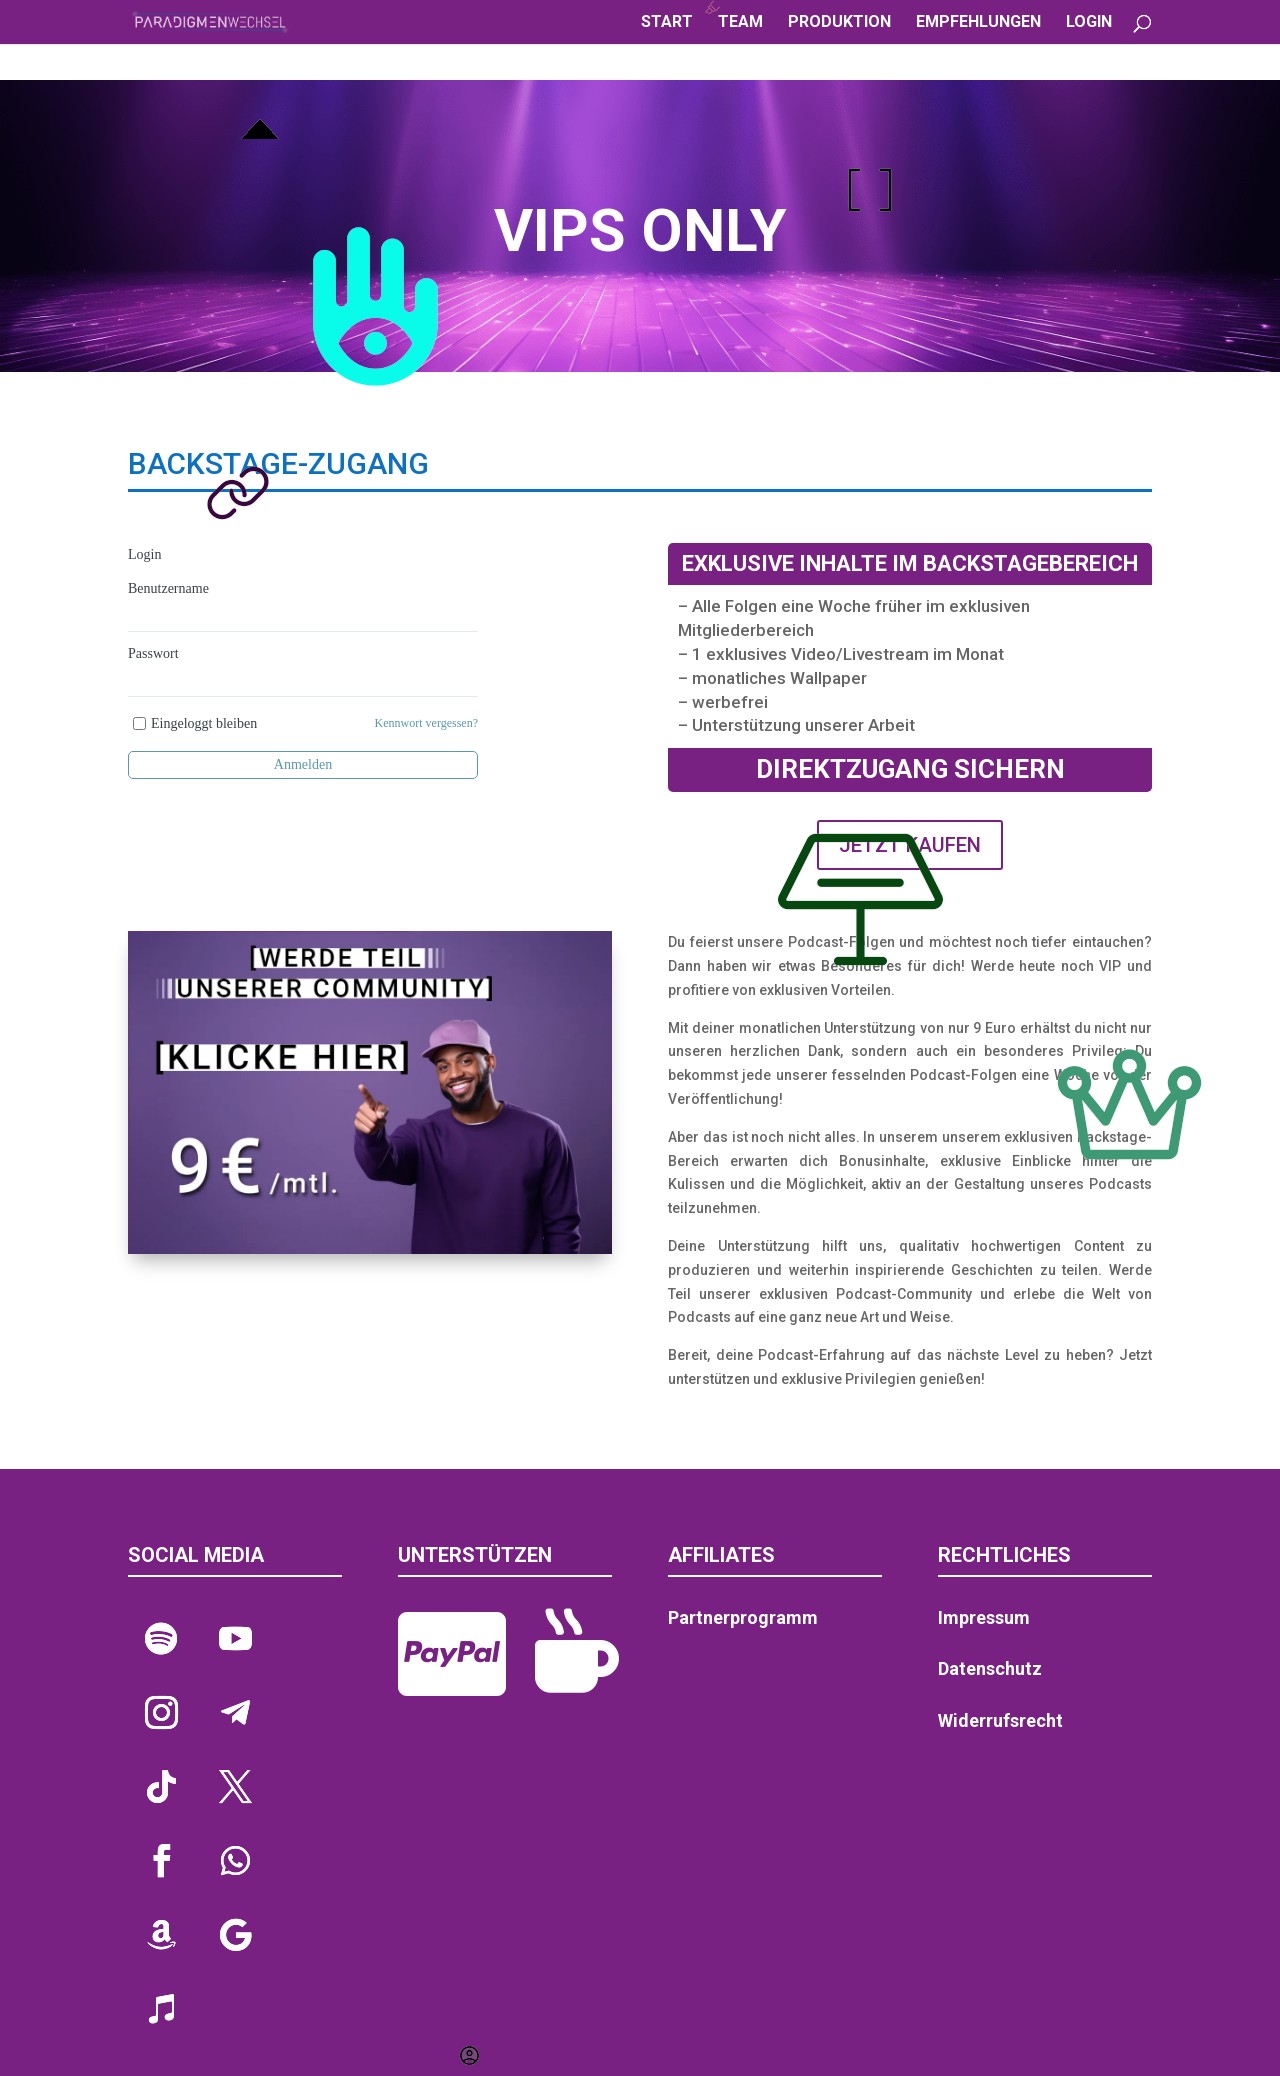 Image resolution: width=1280 pixels, height=2076 pixels. Describe the element at coordinates (1129, 1111) in the screenshot. I see `indicates premium or pro subscription status` at that location.